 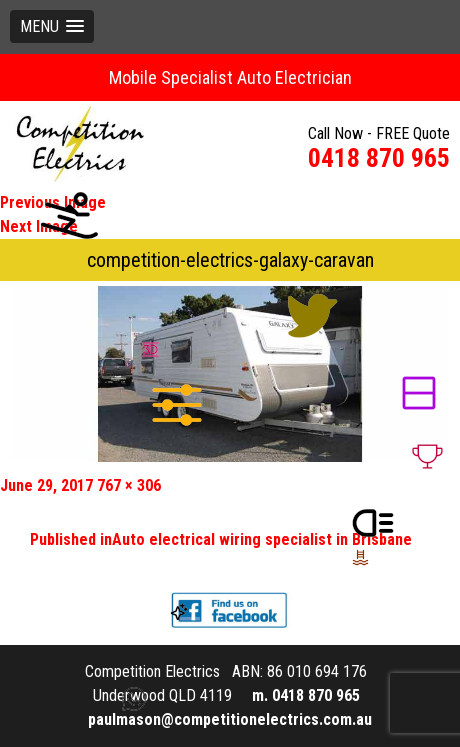 What do you see at coordinates (177, 405) in the screenshot?
I see `open settings or preferences` at bounding box center [177, 405].